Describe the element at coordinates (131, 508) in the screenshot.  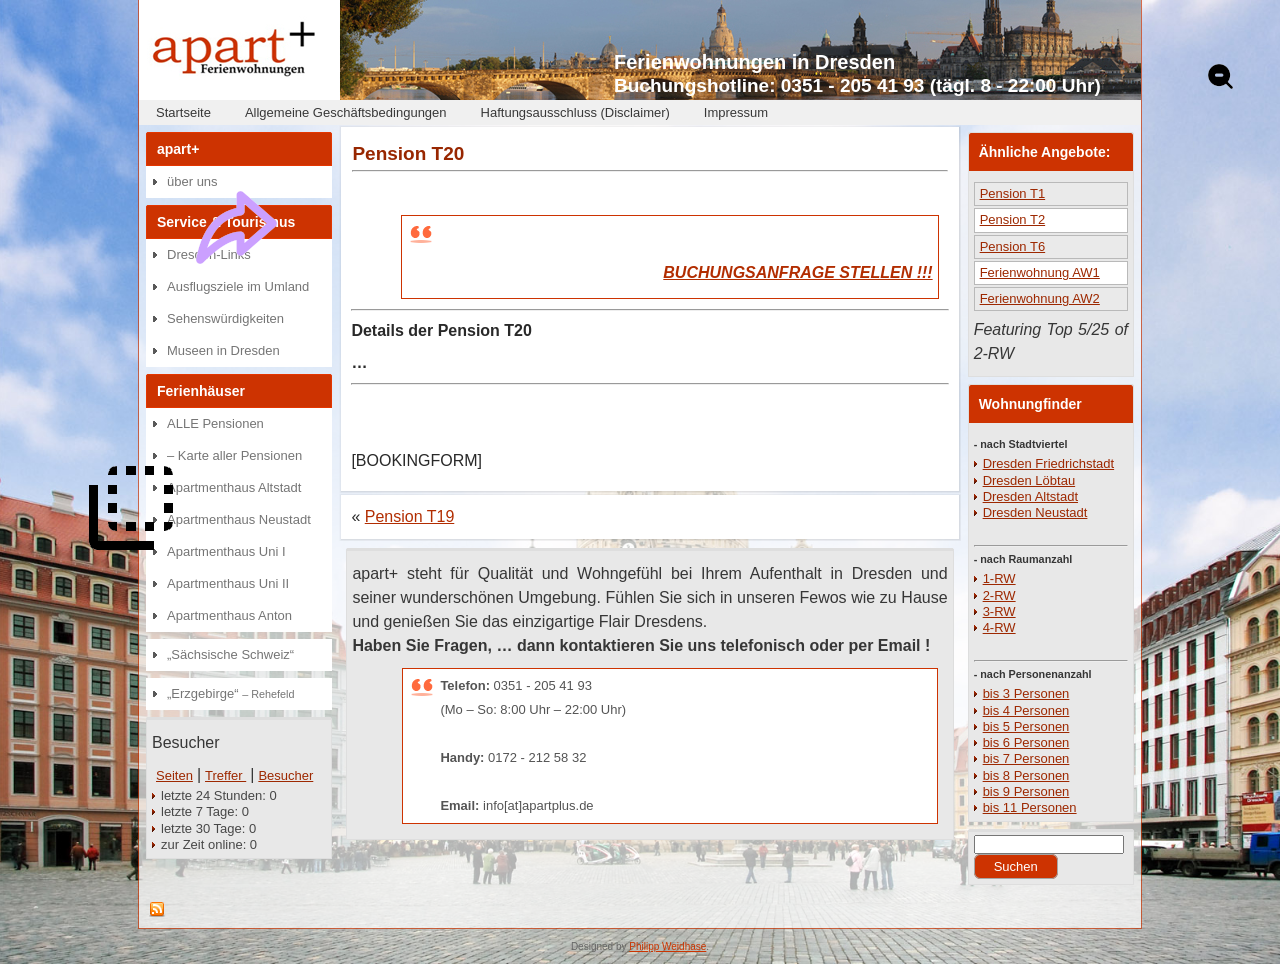
I see `send element to back layer` at that location.